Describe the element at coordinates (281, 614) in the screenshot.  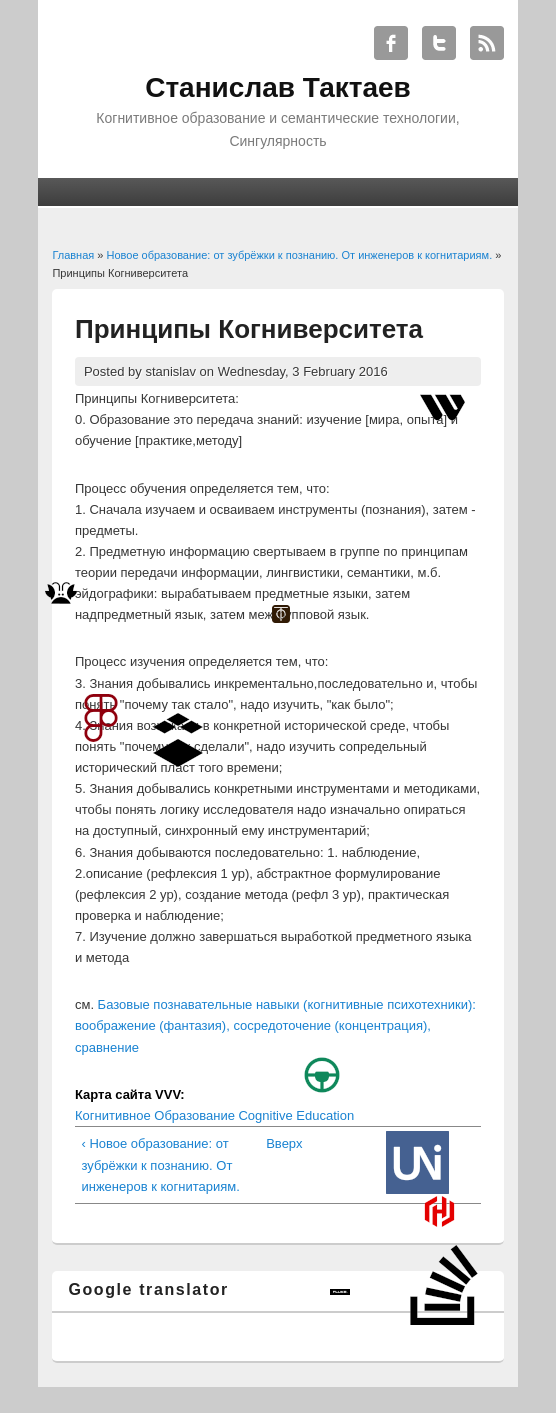
I see `open zerotier network settings` at that location.